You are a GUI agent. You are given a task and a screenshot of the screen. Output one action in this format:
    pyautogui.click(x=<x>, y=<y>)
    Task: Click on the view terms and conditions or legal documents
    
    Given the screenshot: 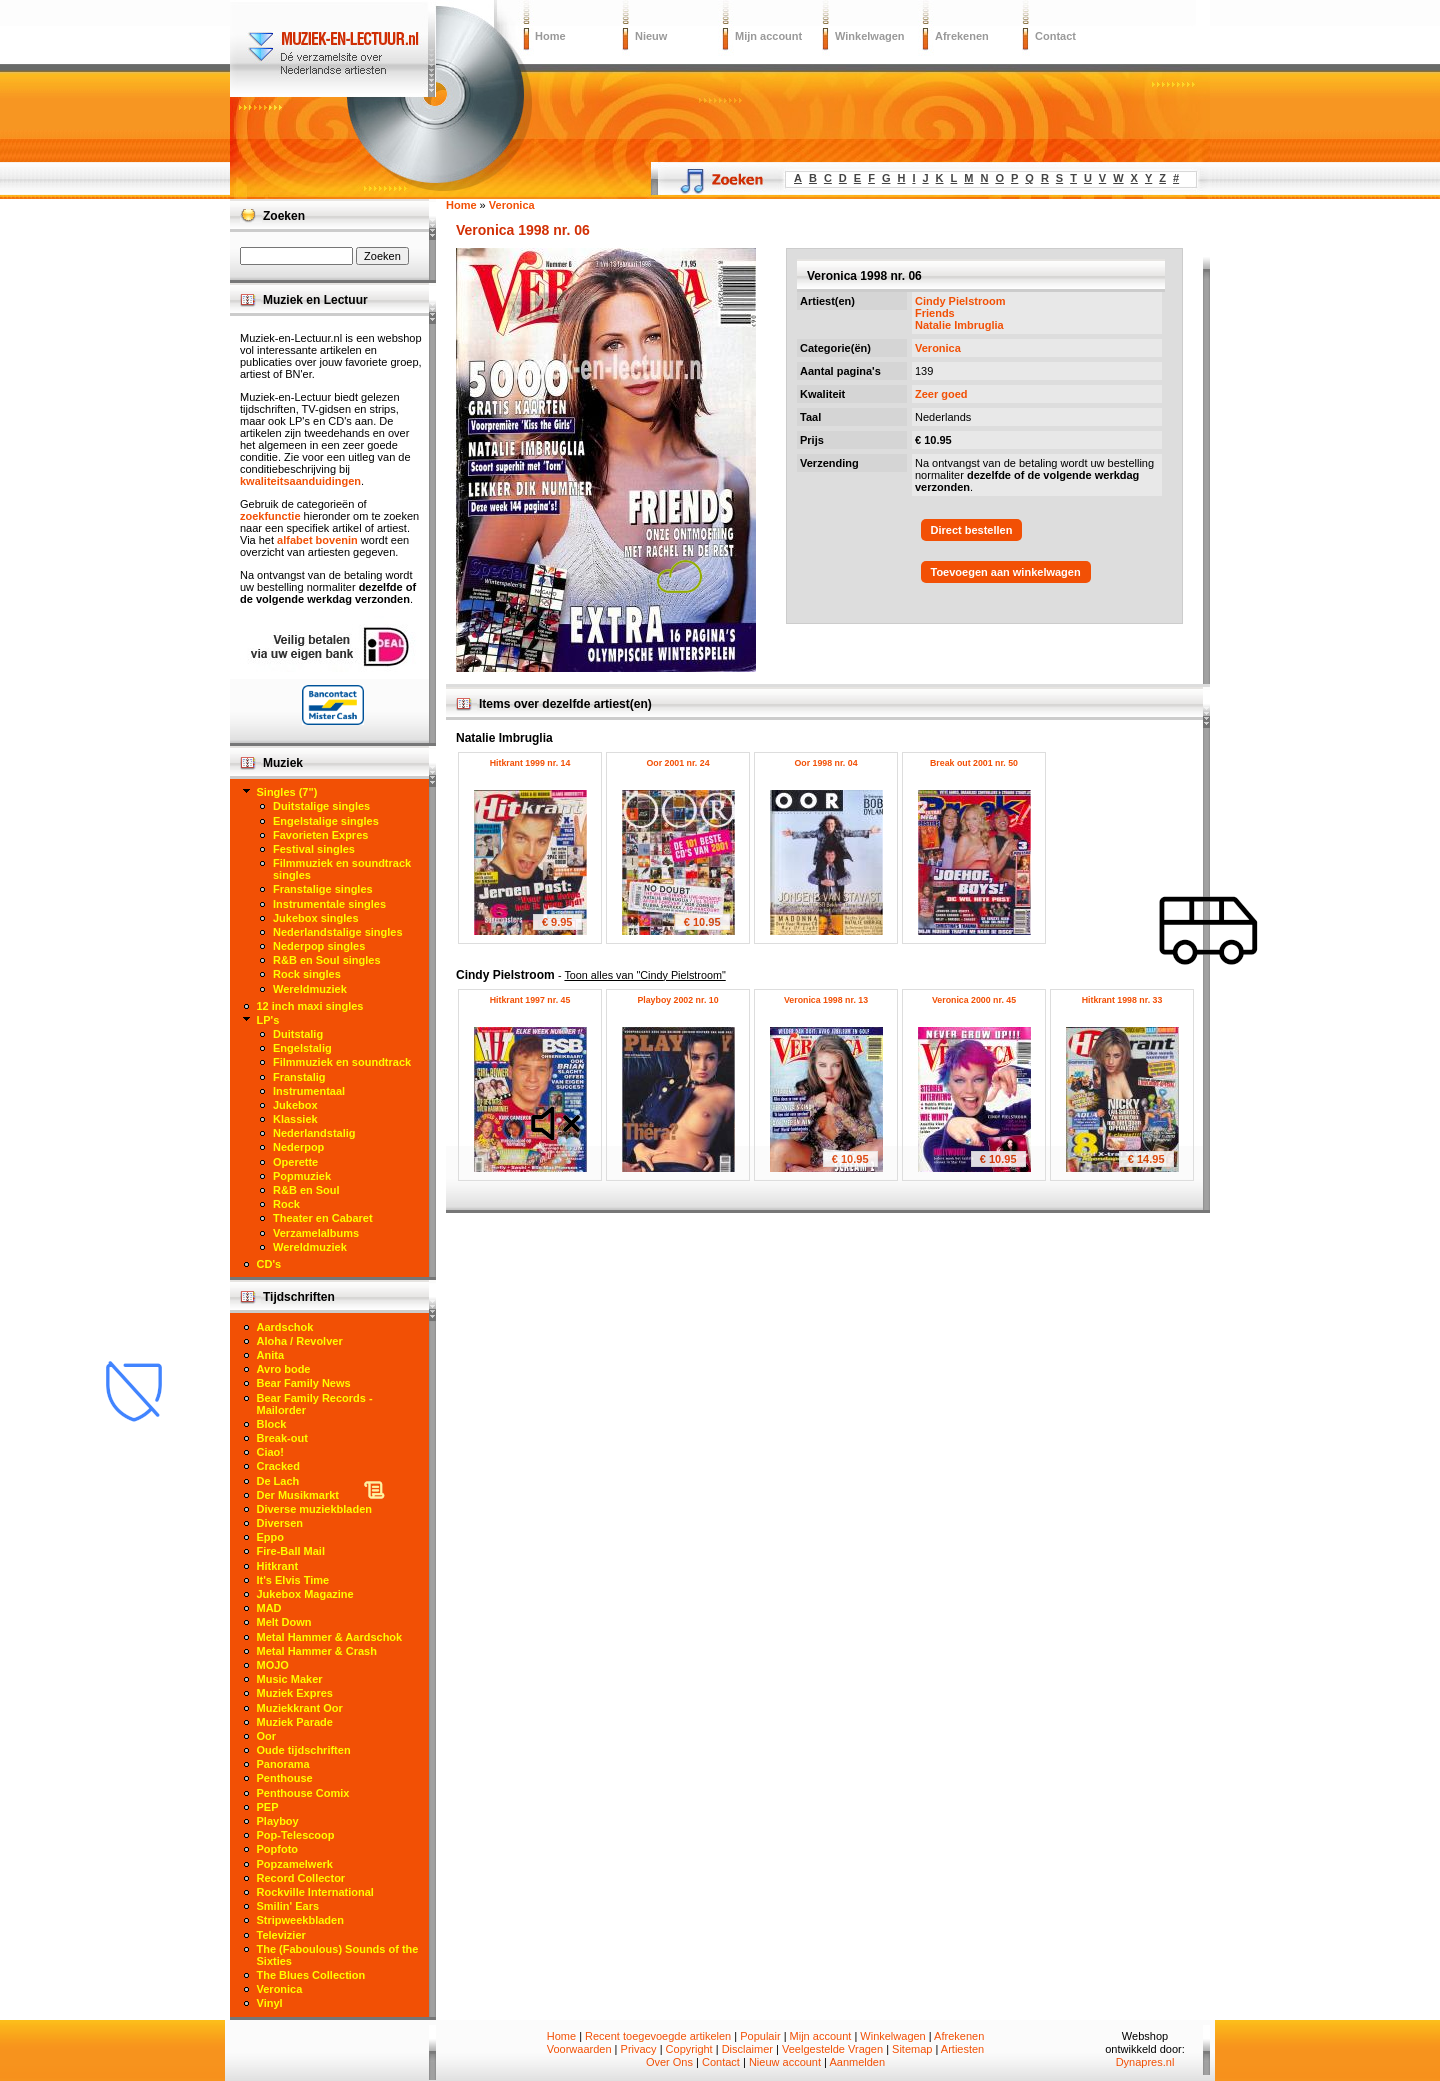 What is the action you would take?
    pyautogui.click(x=375, y=1490)
    